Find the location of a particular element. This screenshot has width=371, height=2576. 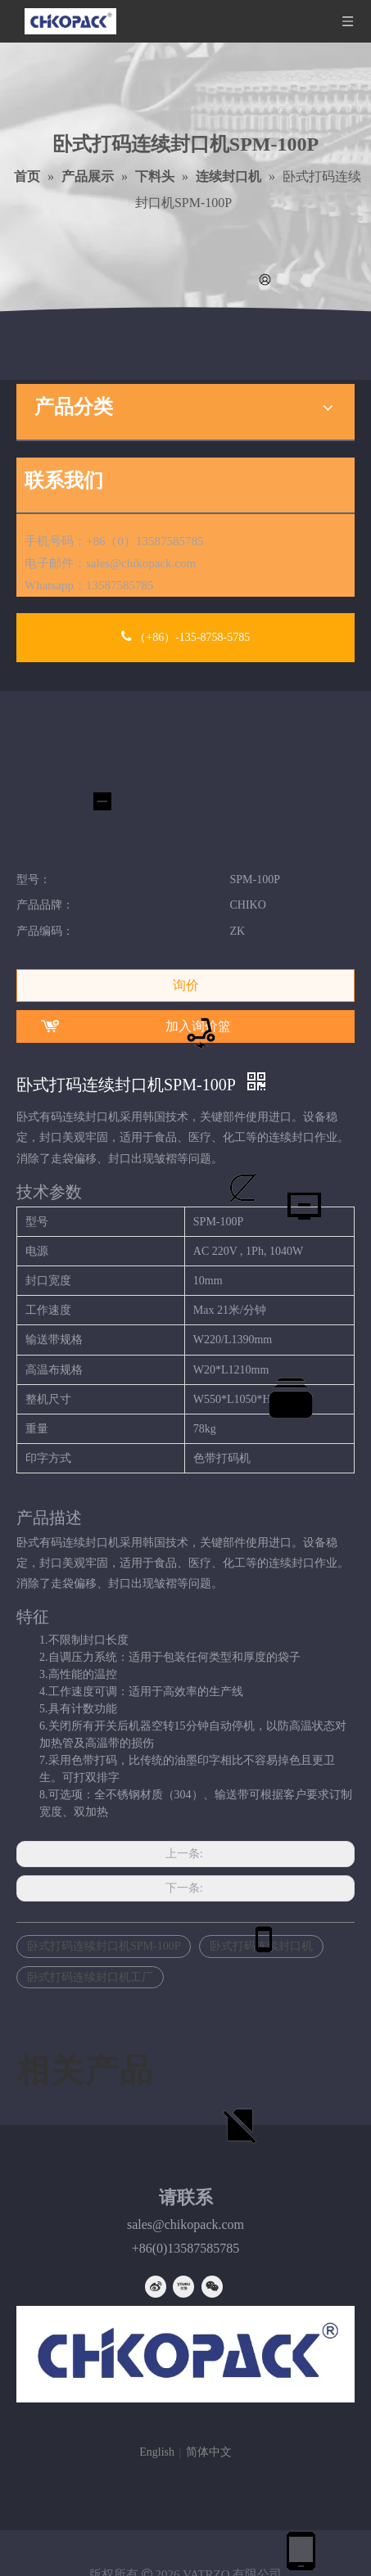

indicates a set is not a subset of another in mathematical notation is located at coordinates (243, 1188).